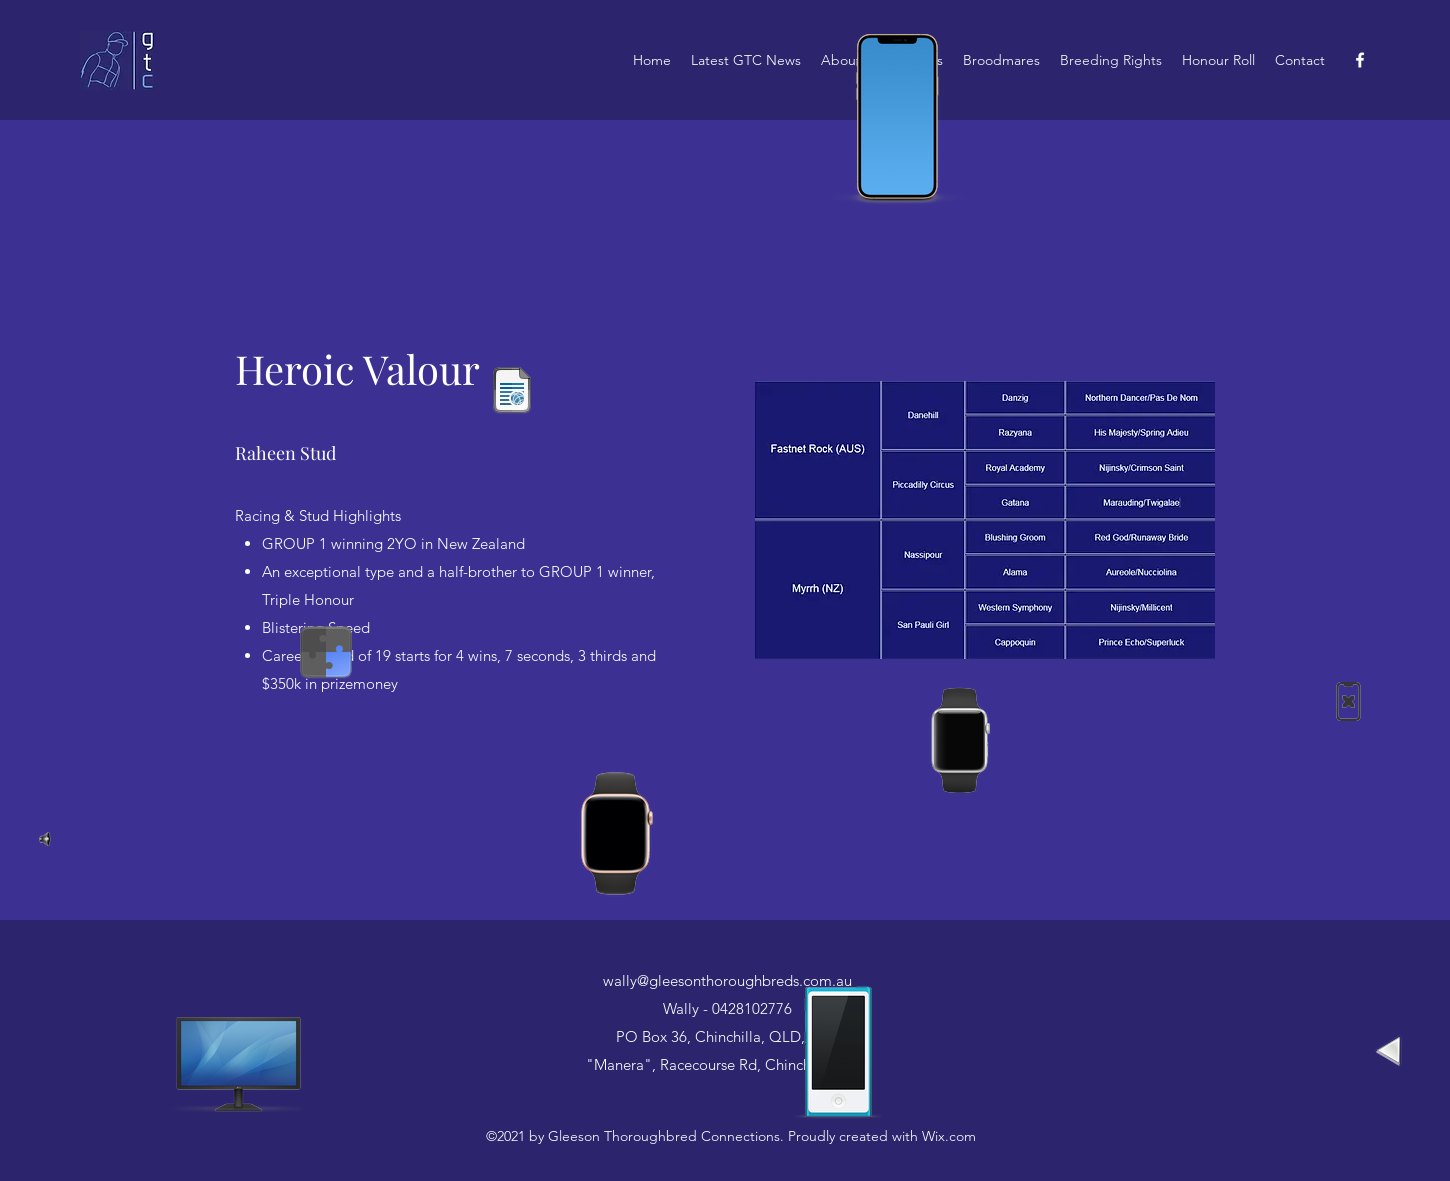 Image resolution: width=1450 pixels, height=1181 pixels. I want to click on external display or monitor device, so click(238, 1038).